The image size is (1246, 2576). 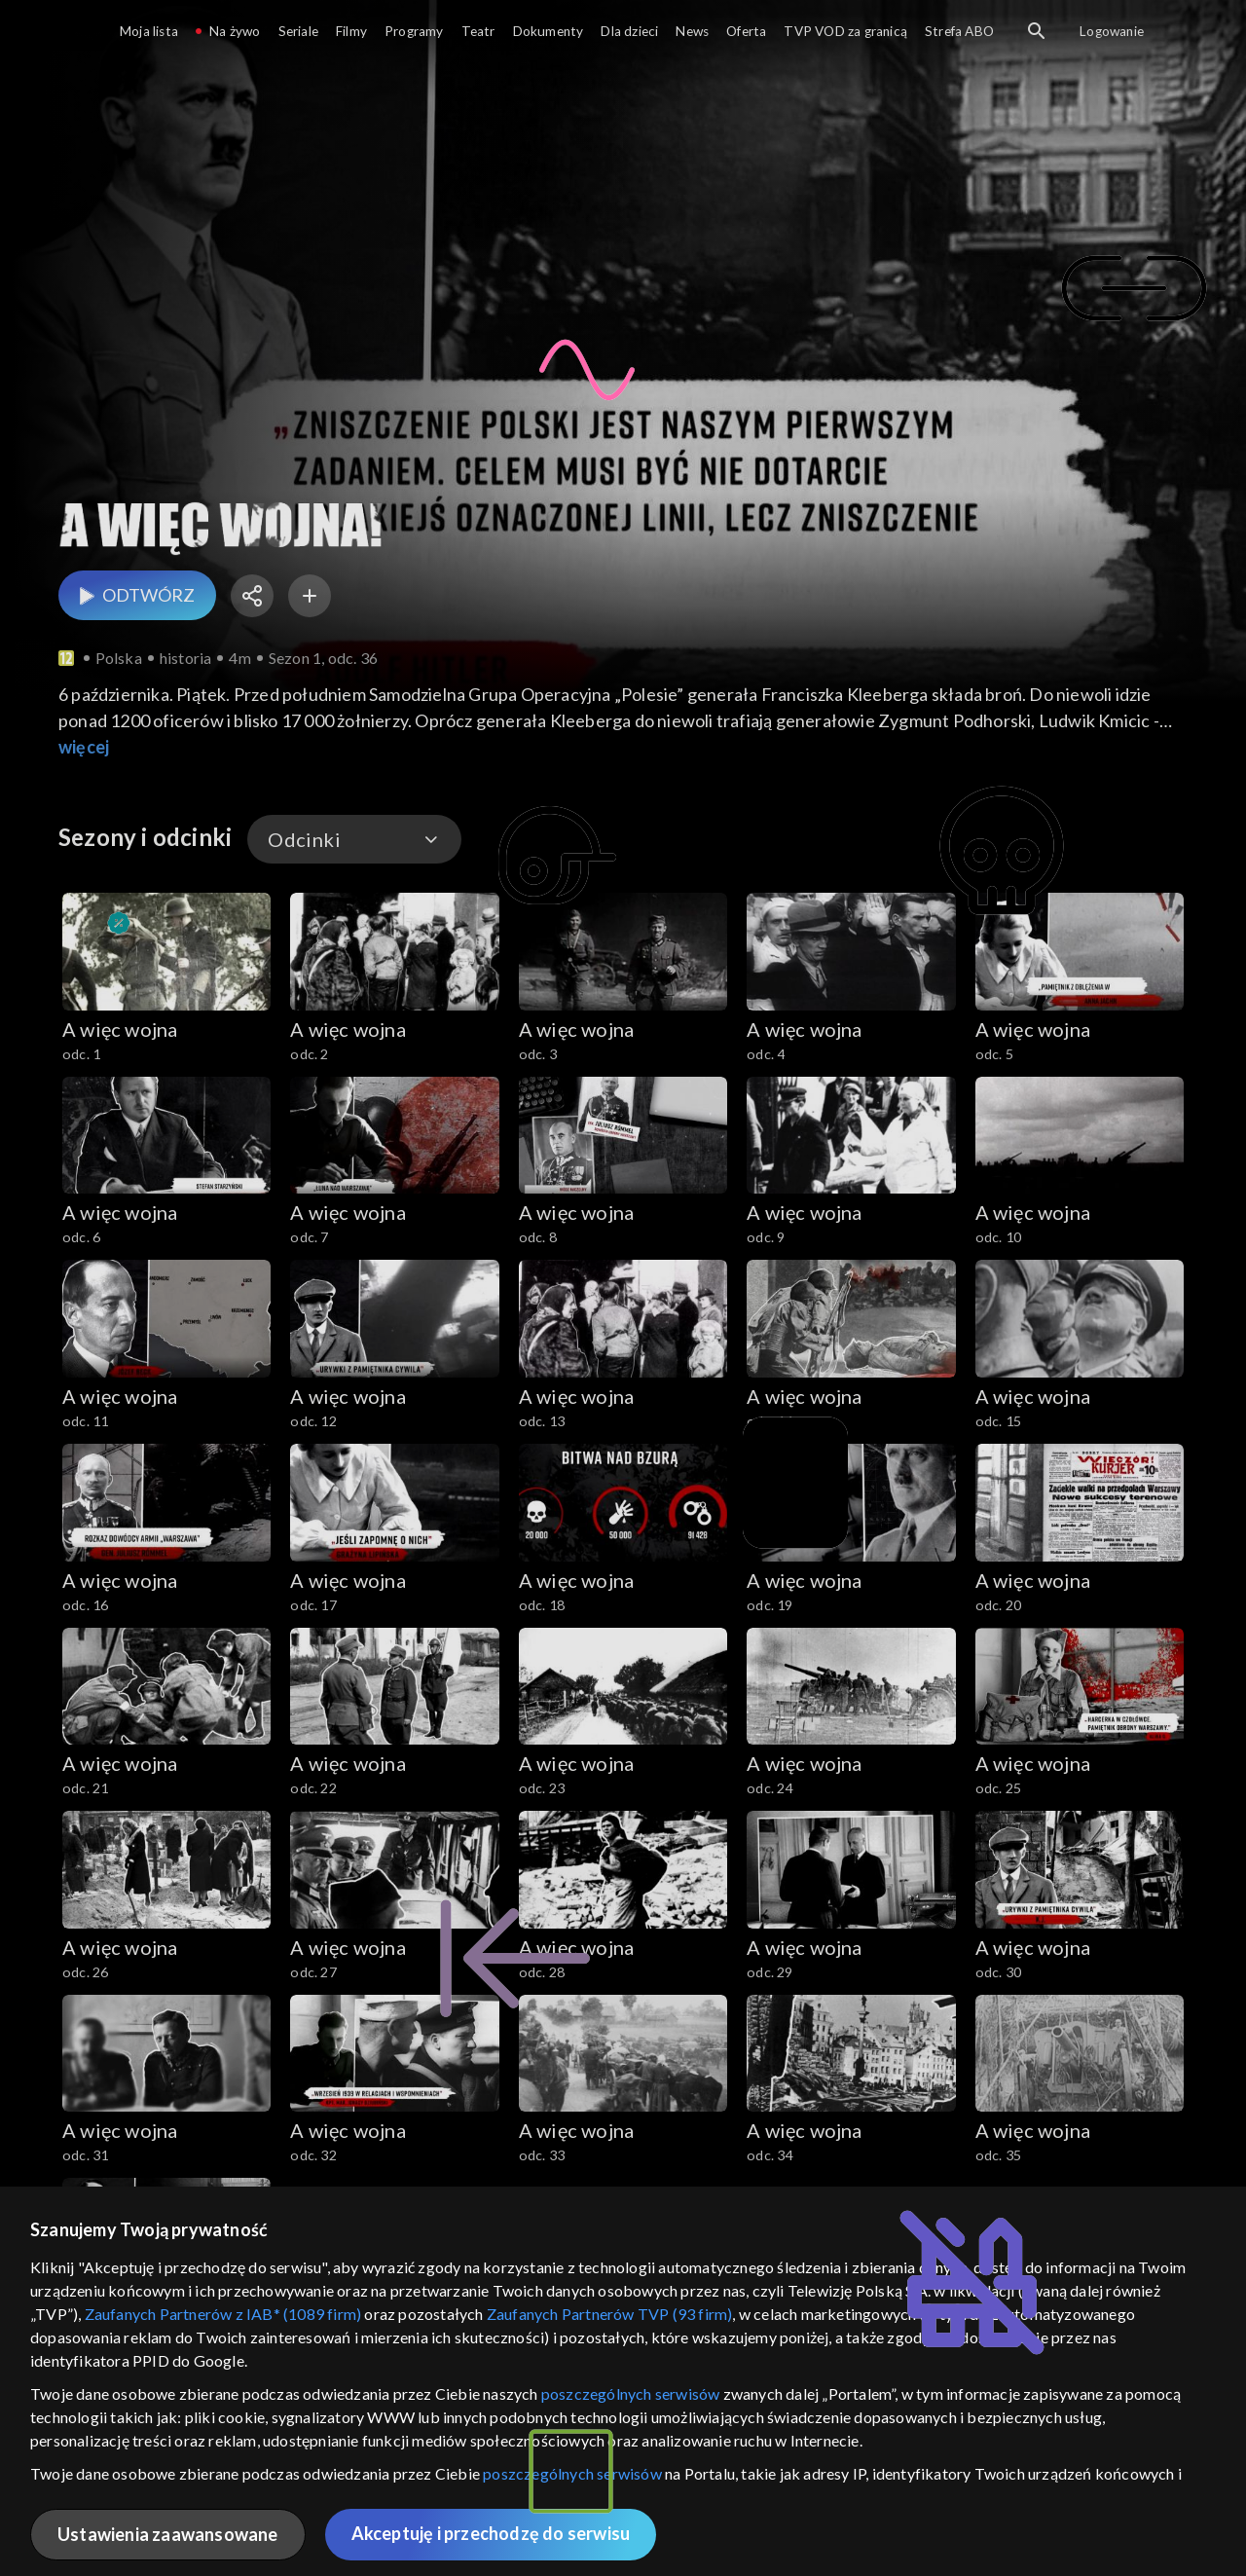 What do you see at coordinates (553, 857) in the screenshot?
I see `access baseball or sports settings` at bounding box center [553, 857].